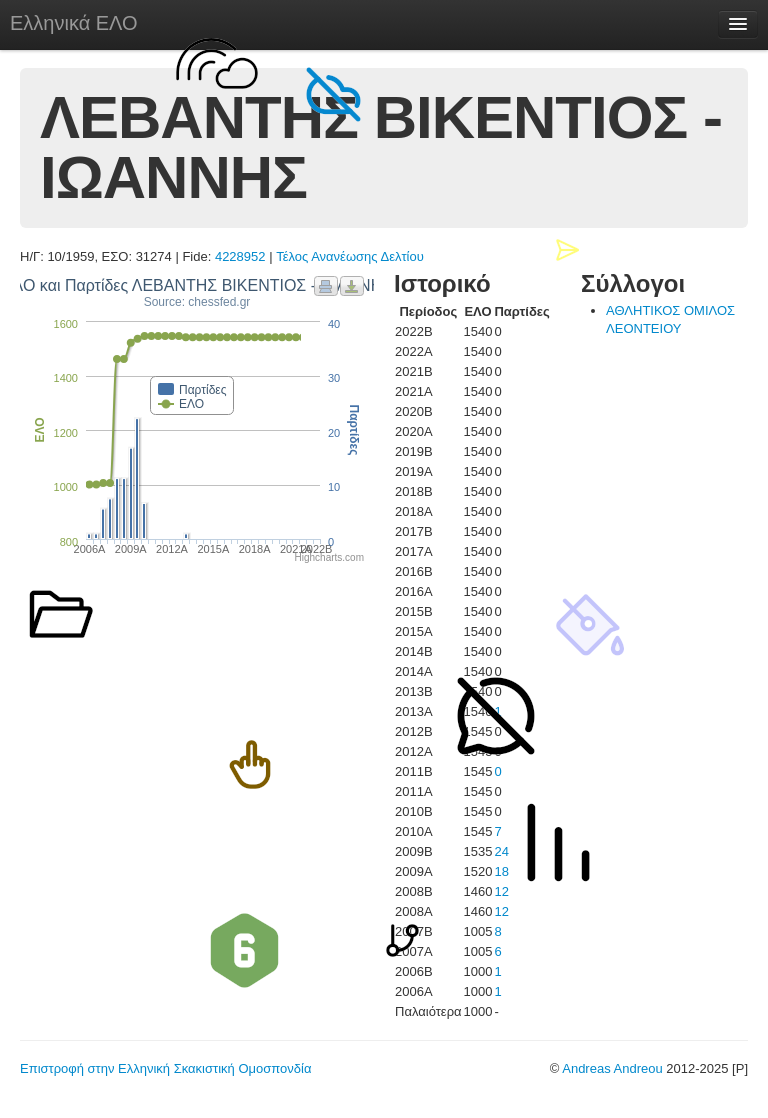 The image size is (768, 1118). Describe the element at coordinates (567, 250) in the screenshot. I see `send a message` at that location.